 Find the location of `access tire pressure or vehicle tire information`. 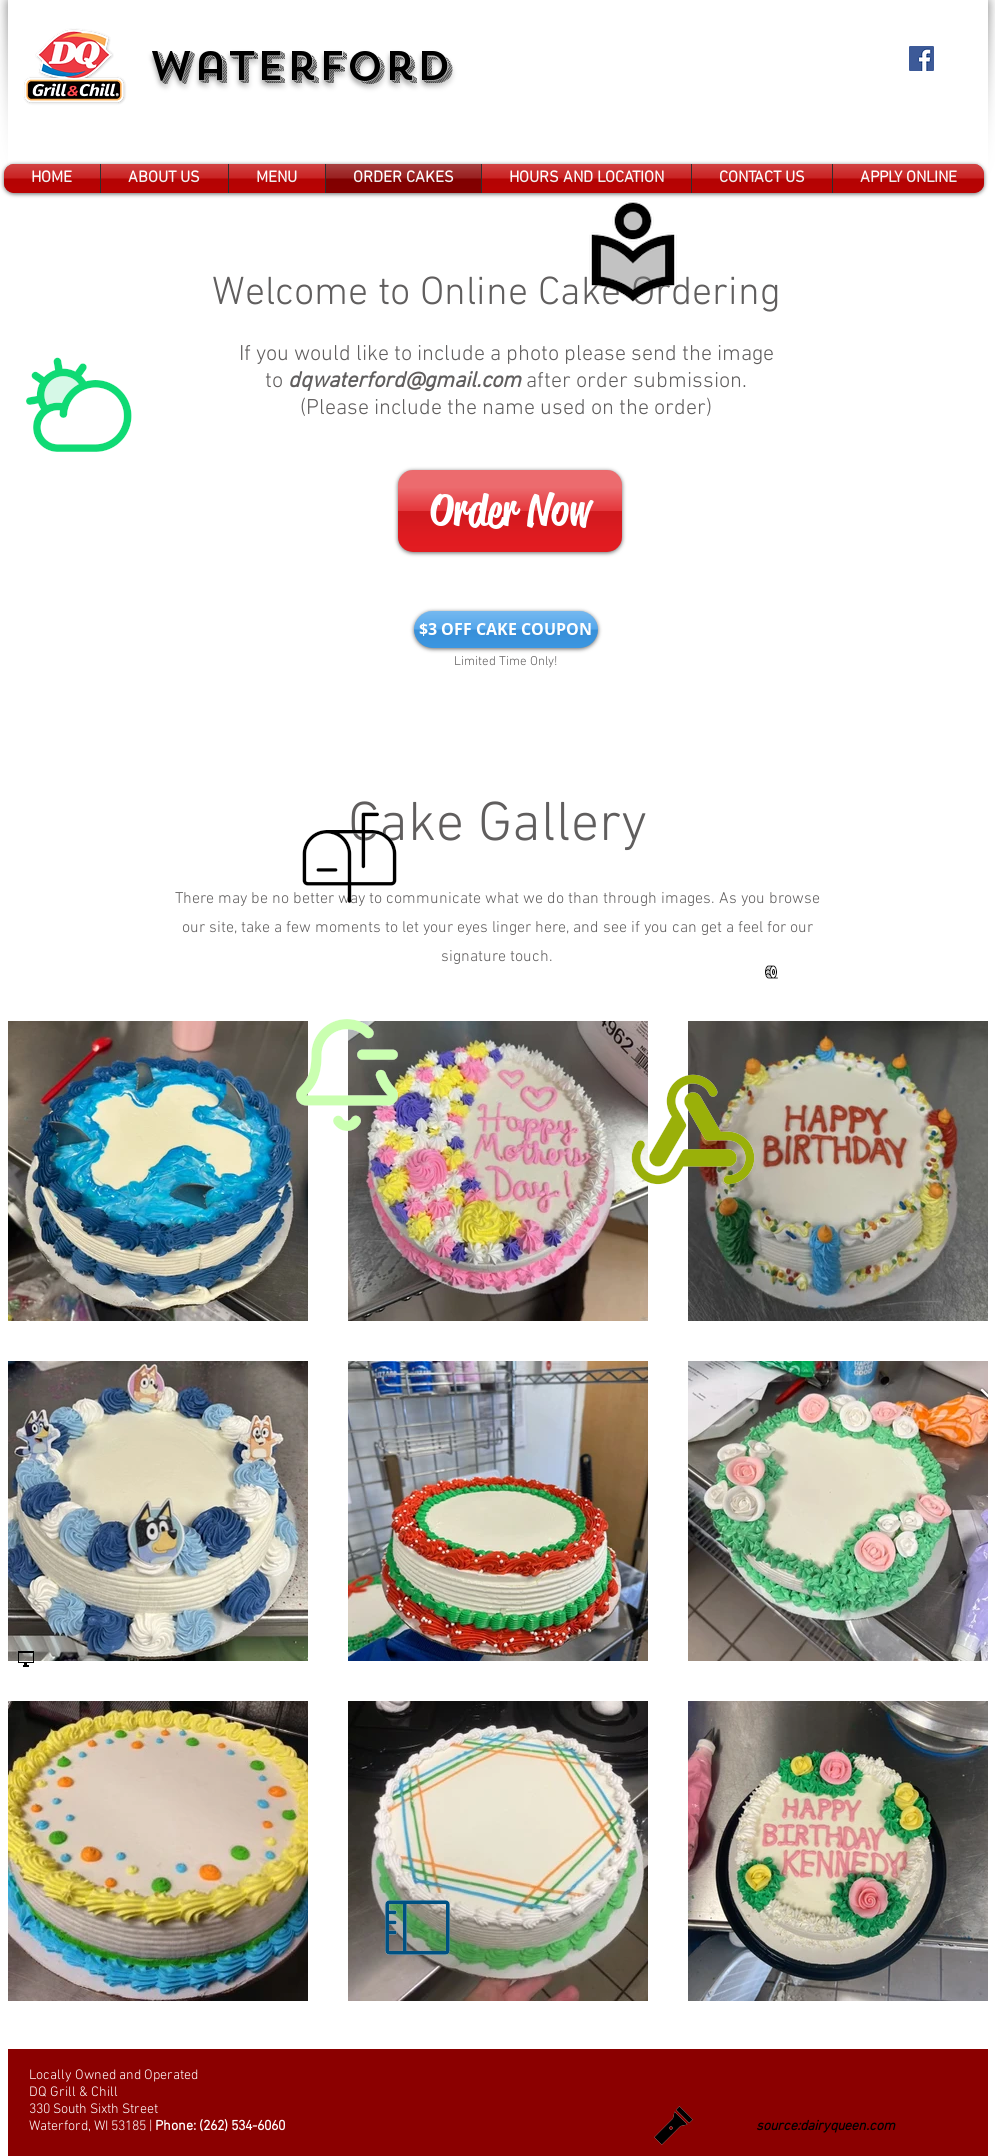

access tire pressure or vehicle tire information is located at coordinates (771, 972).